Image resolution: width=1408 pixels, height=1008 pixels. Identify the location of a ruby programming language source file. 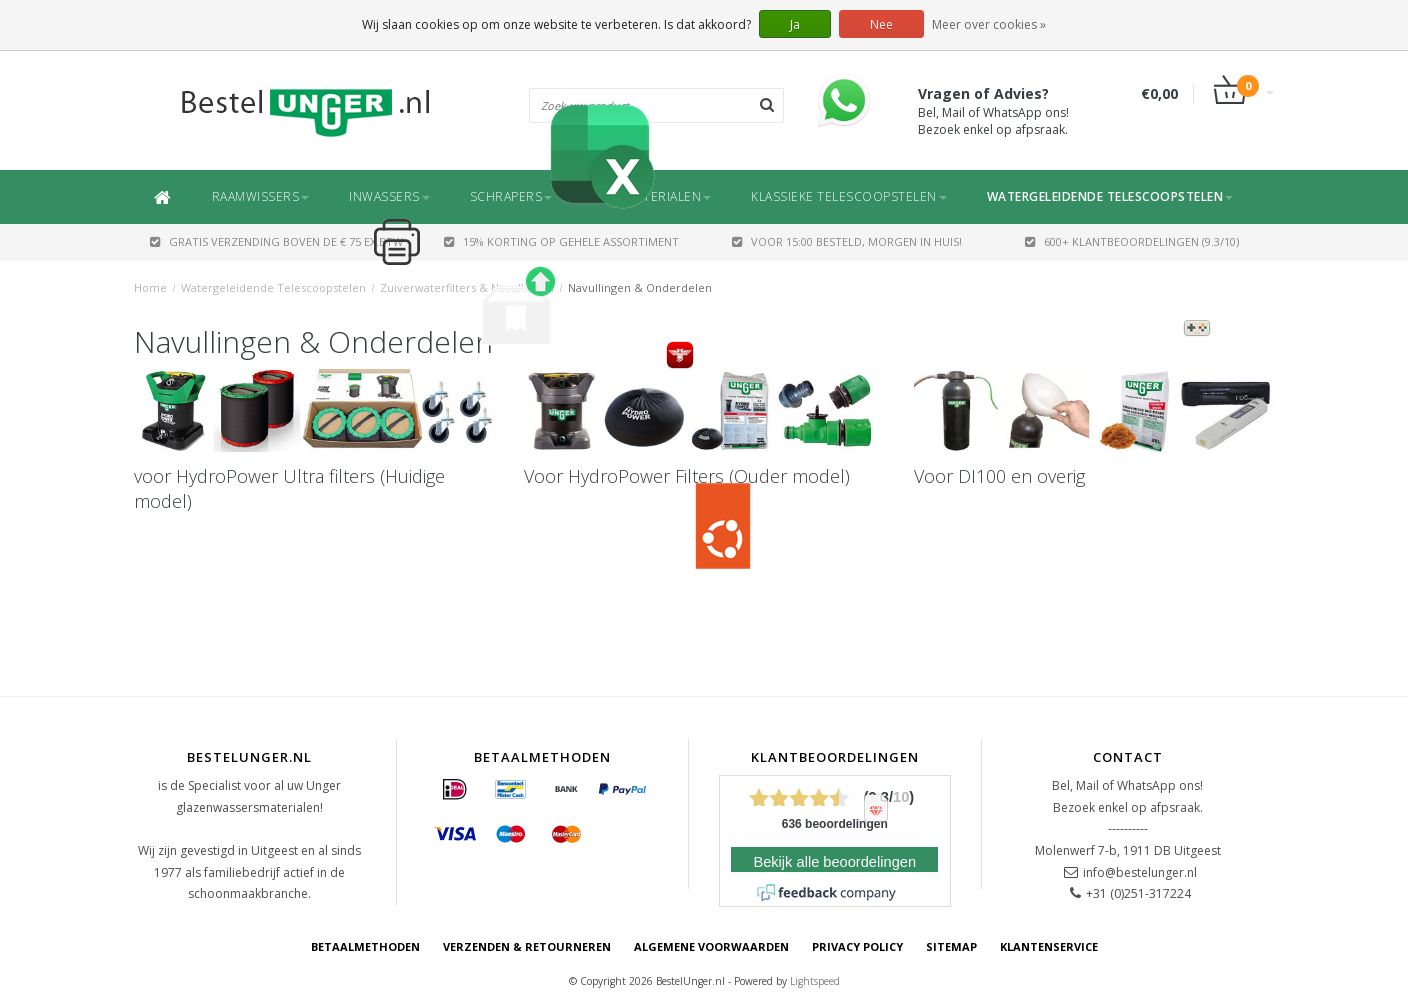
(876, 808).